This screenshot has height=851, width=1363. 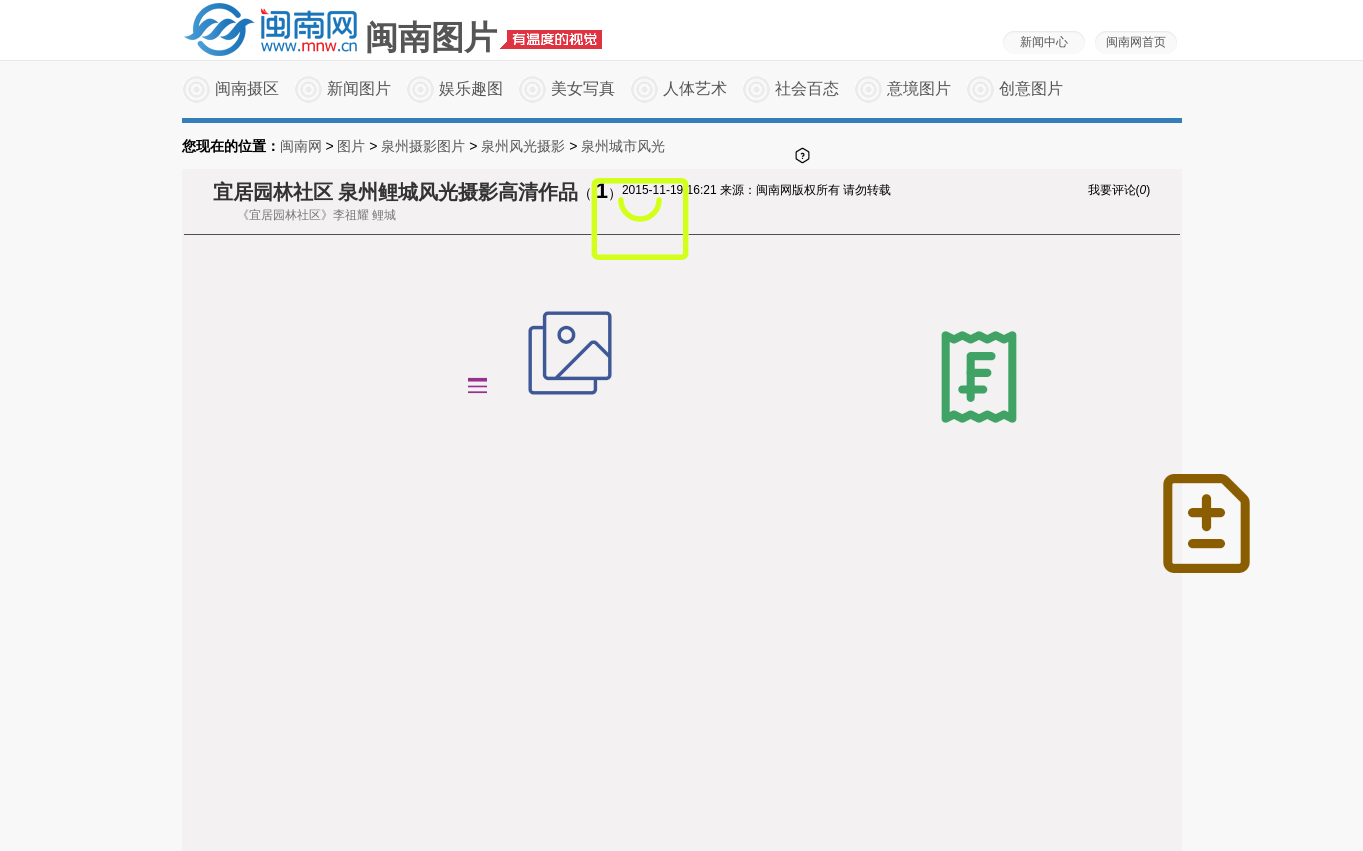 What do you see at coordinates (640, 219) in the screenshot?
I see `view your shopping bag` at bounding box center [640, 219].